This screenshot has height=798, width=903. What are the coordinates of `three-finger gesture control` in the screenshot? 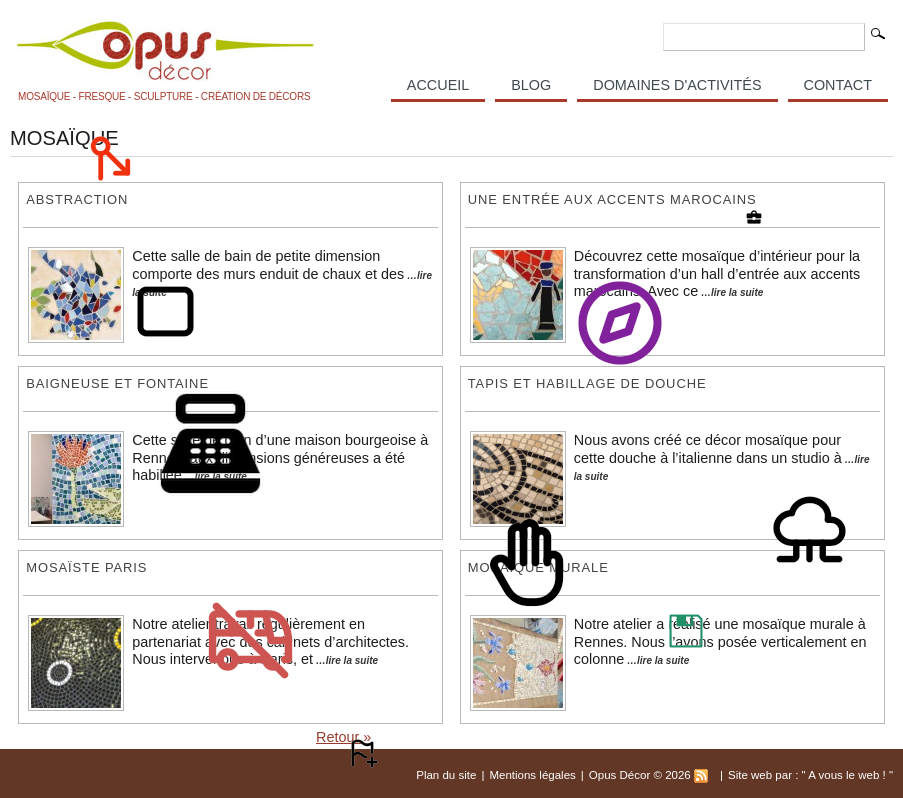 It's located at (527, 562).